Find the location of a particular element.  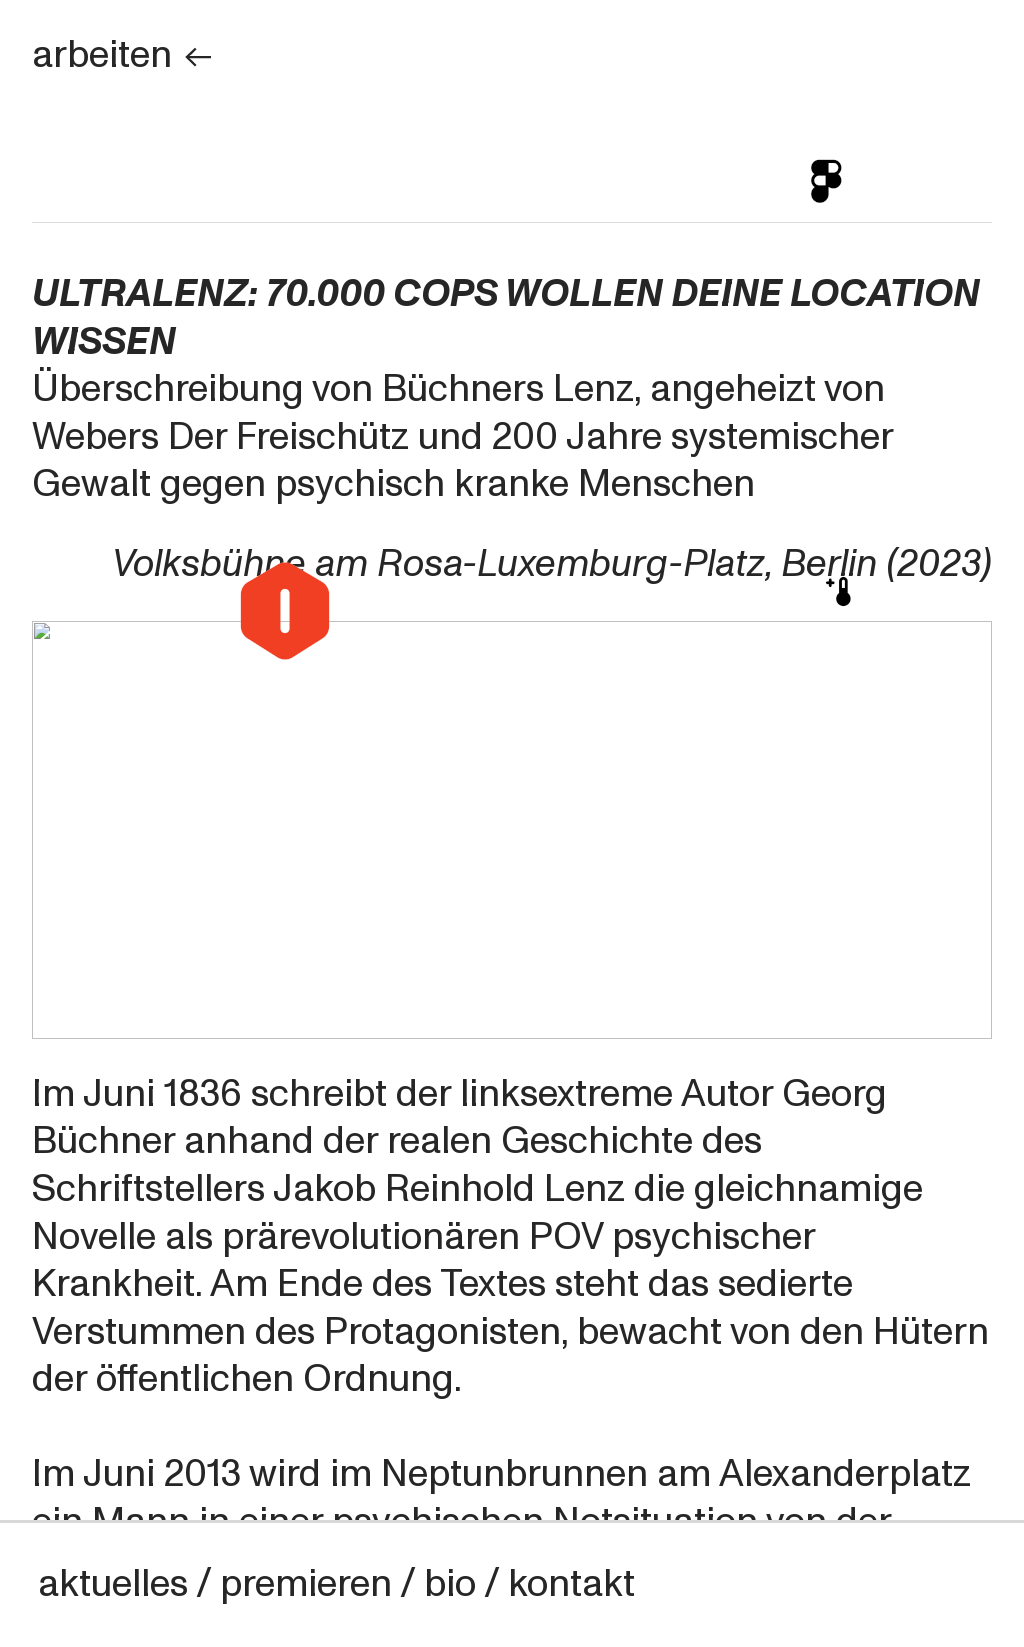

open figma design file is located at coordinates (825, 180).